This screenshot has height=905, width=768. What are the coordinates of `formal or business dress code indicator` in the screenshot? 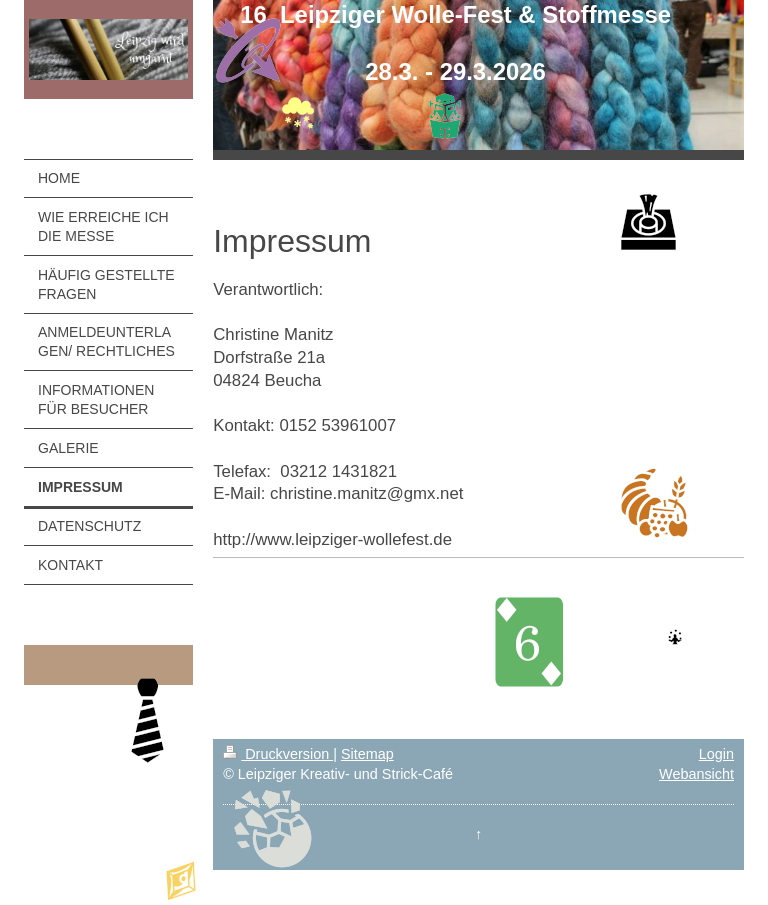 It's located at (147, 720).